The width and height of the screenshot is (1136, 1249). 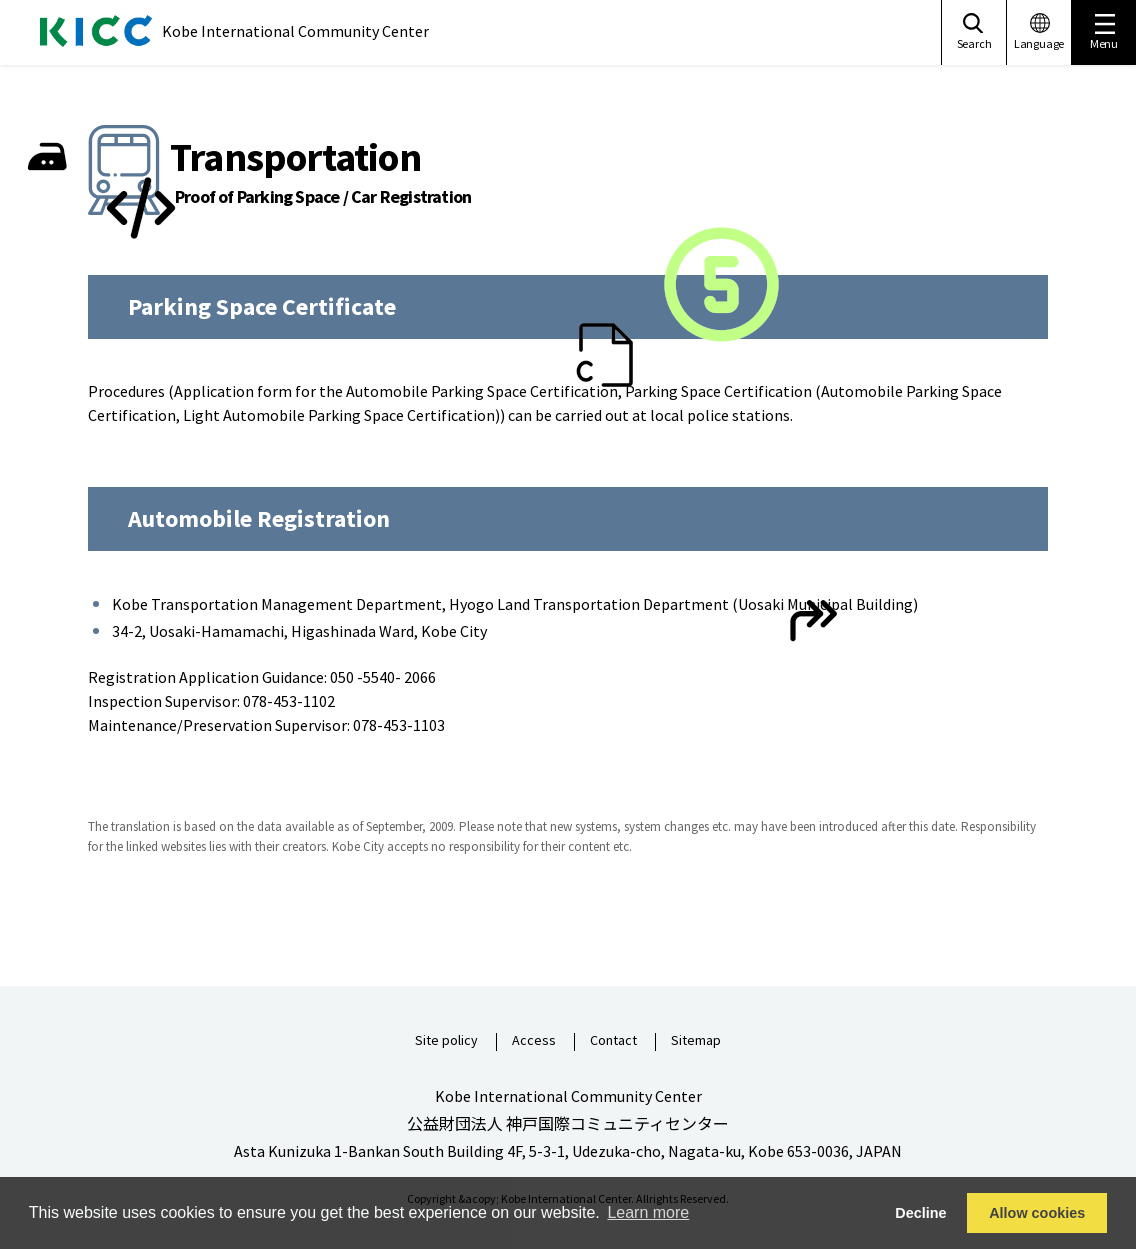 I want to click on forward message to multiple recipients, so click(x=815, y=622).